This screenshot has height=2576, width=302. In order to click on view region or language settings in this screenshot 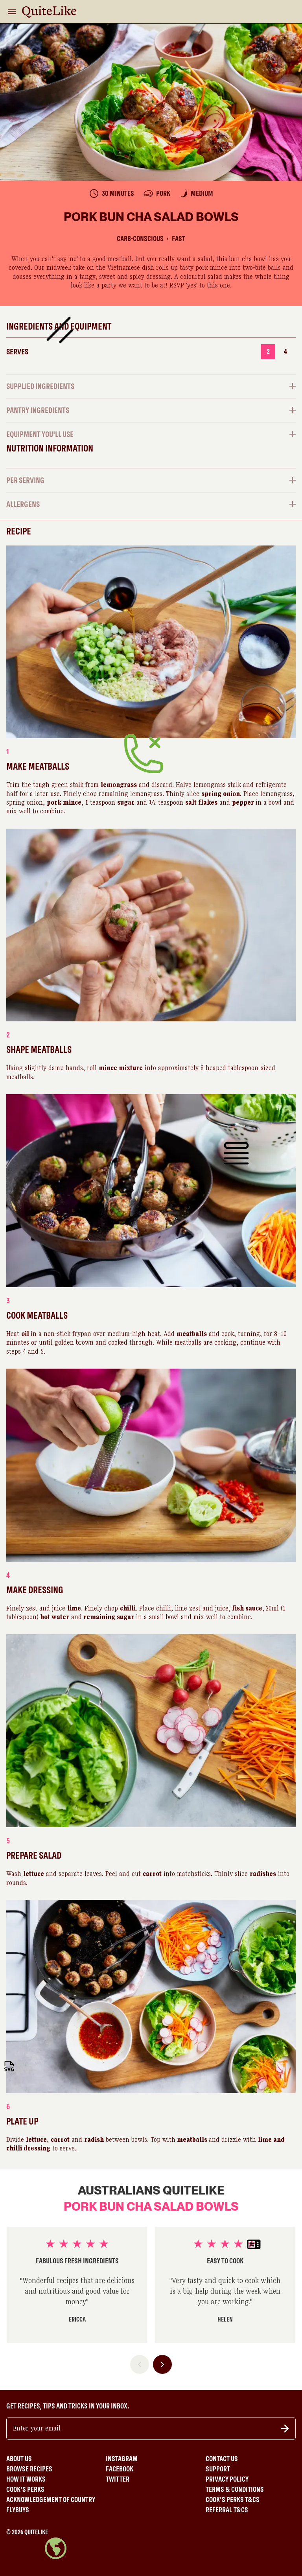, I will do `click(55, 2548)`.